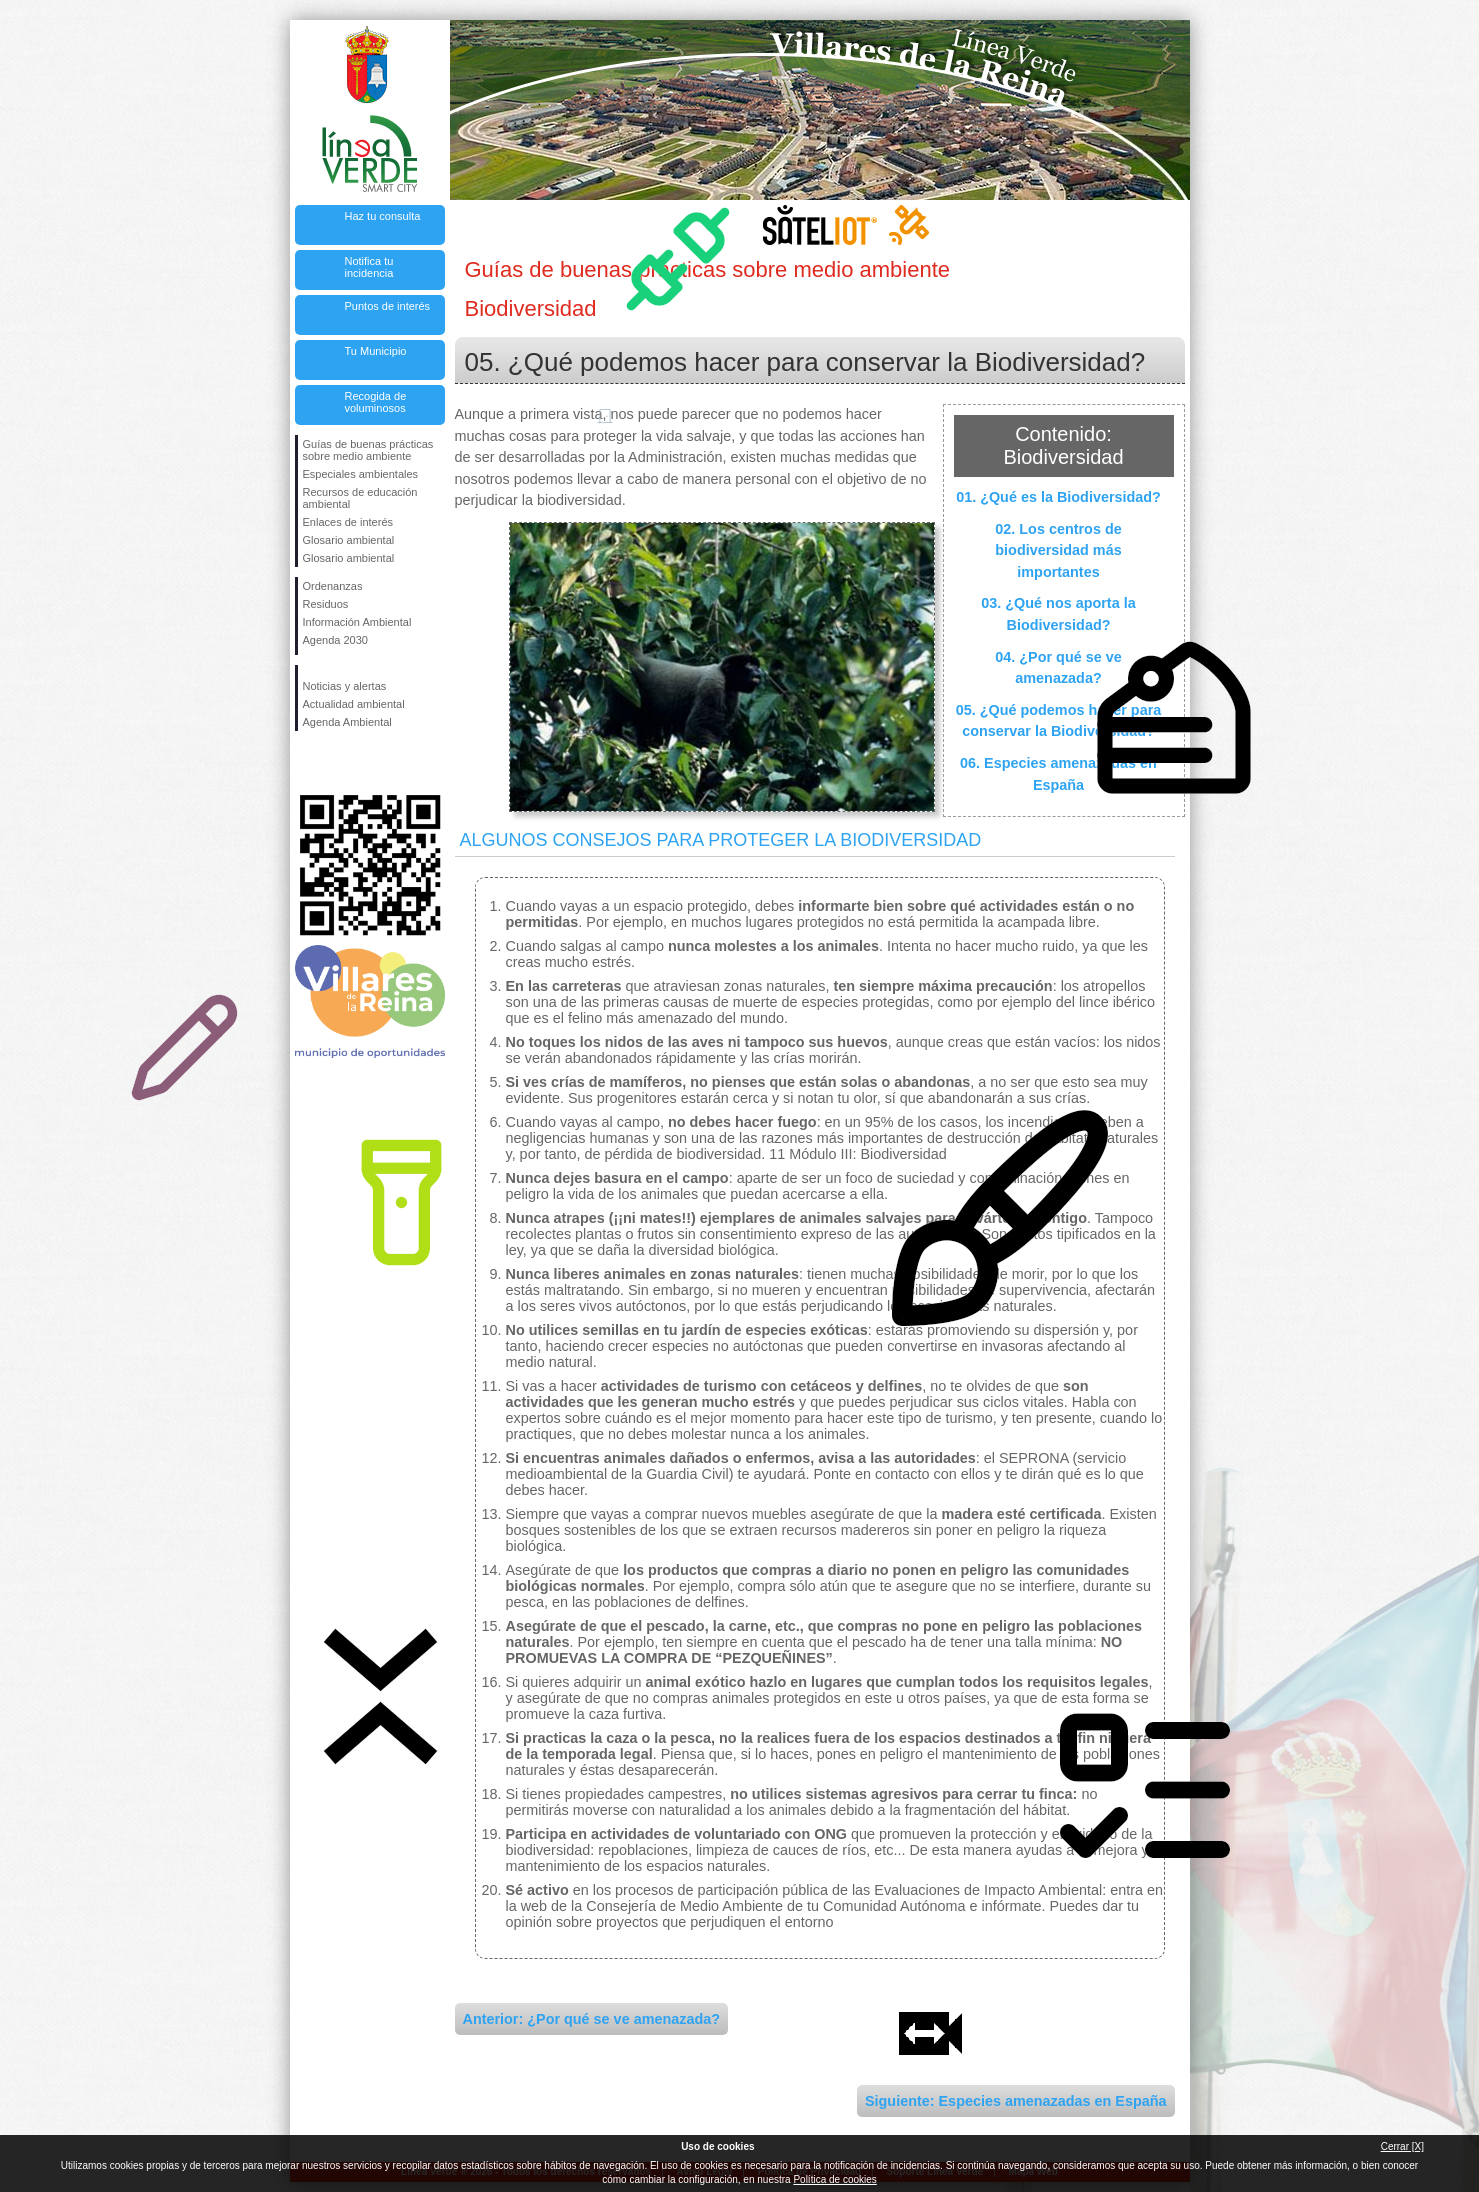  What do you see at coordinates (1145, 1790) in the screenshot?
I see `view your to-do list` at bounding box center [1145, 1790].